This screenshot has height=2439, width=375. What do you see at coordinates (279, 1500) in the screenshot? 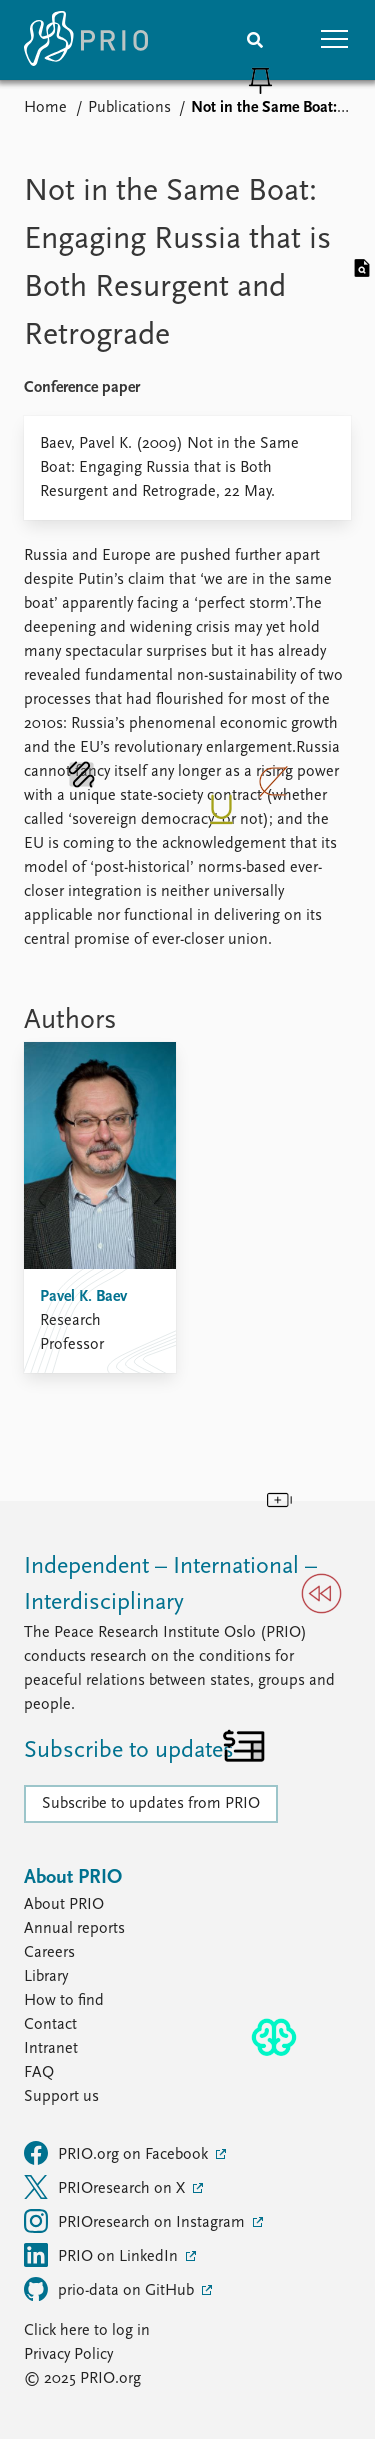
I see `add or extend battery life` at bounding box center [279, 1500].